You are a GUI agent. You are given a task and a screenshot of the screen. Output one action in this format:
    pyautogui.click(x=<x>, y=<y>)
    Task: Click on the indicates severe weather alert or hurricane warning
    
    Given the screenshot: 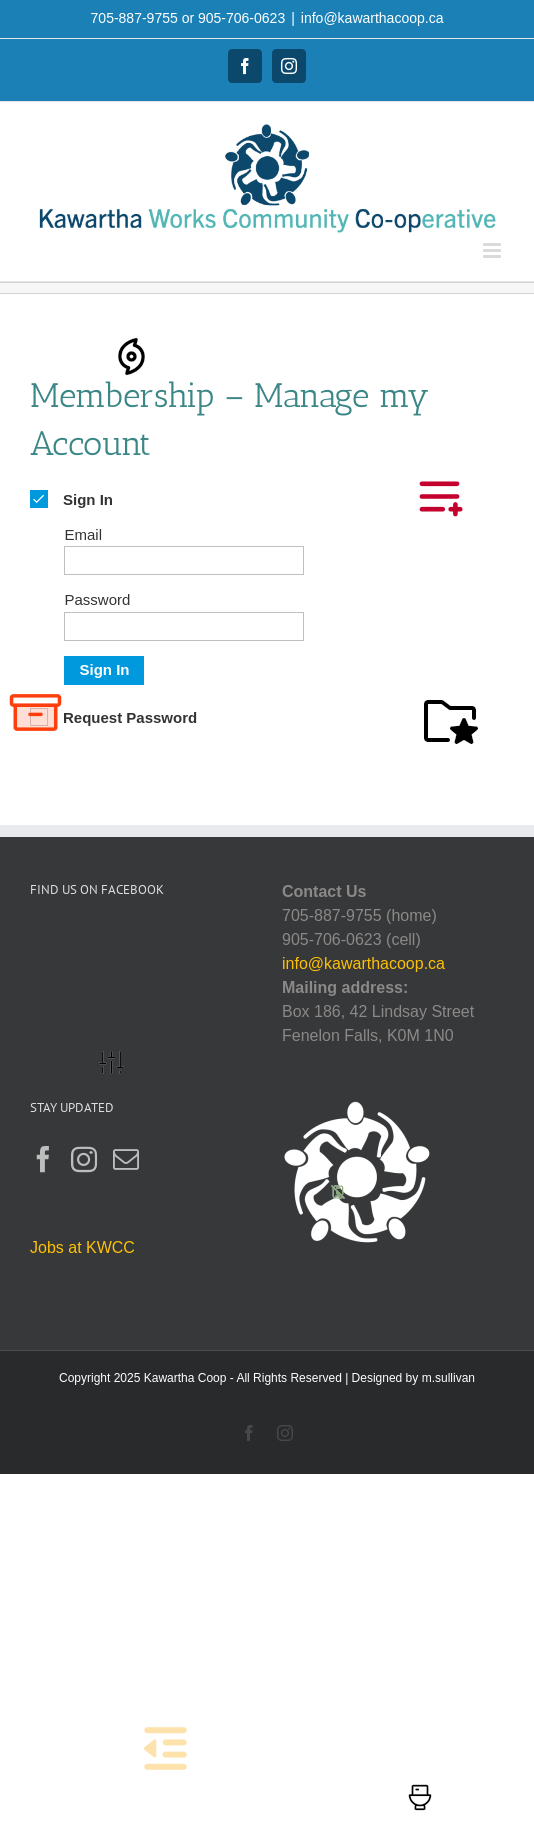 What is the action you would take?
    pyautogui.click(x=131, y=356)
    